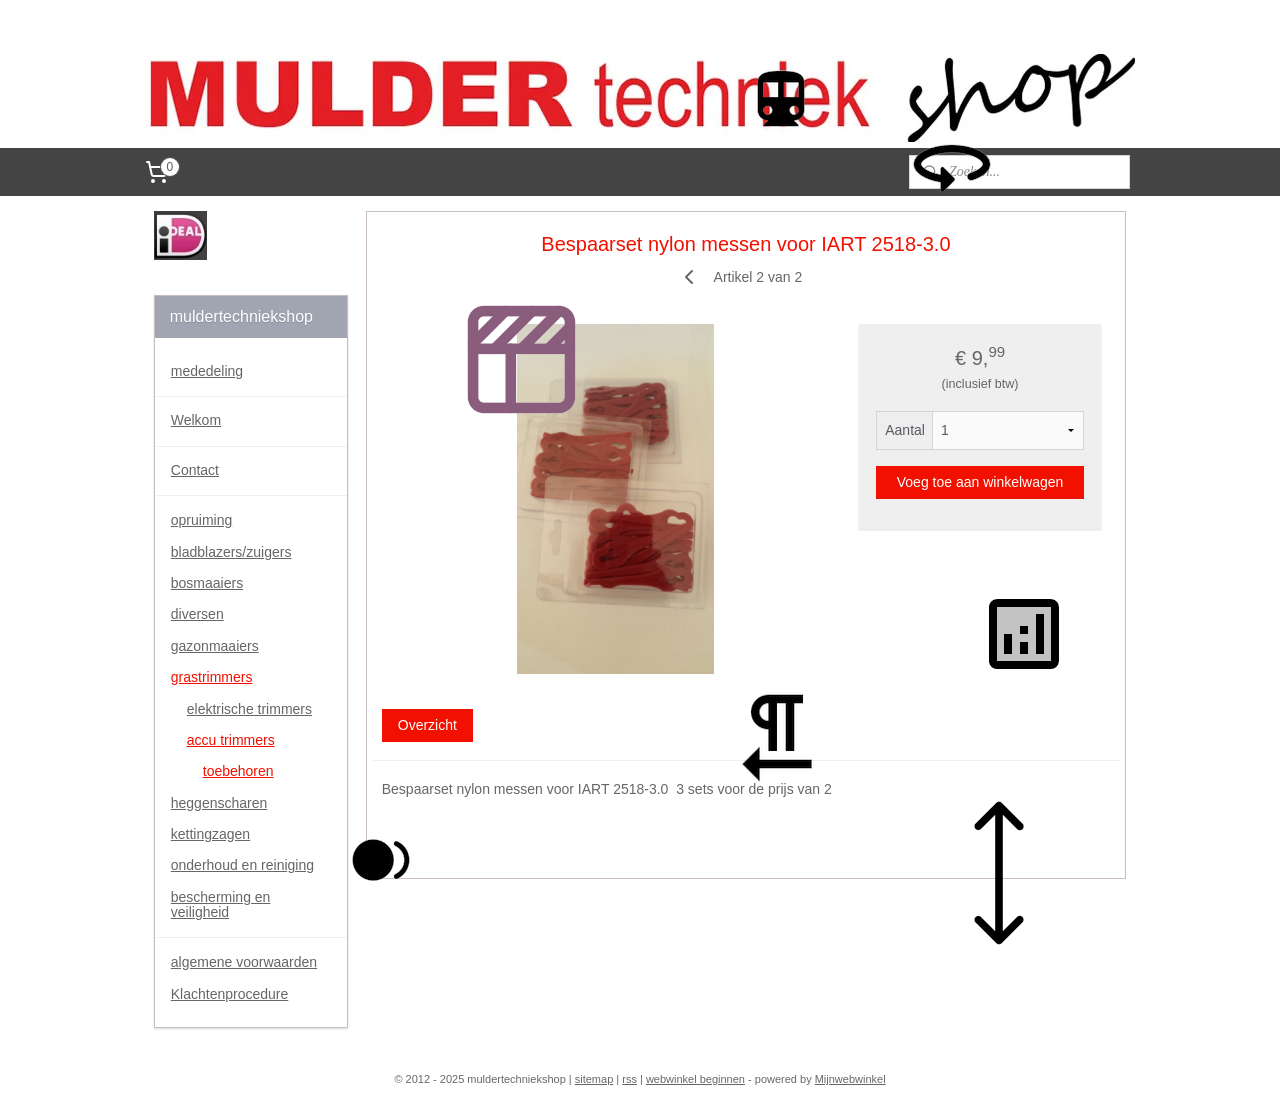 The width and height of the screenshot is (1280, 1116). Describe the element at coordinates (952, 164) in the screenshot. I see `view 360-degree panorama or image` at that location.